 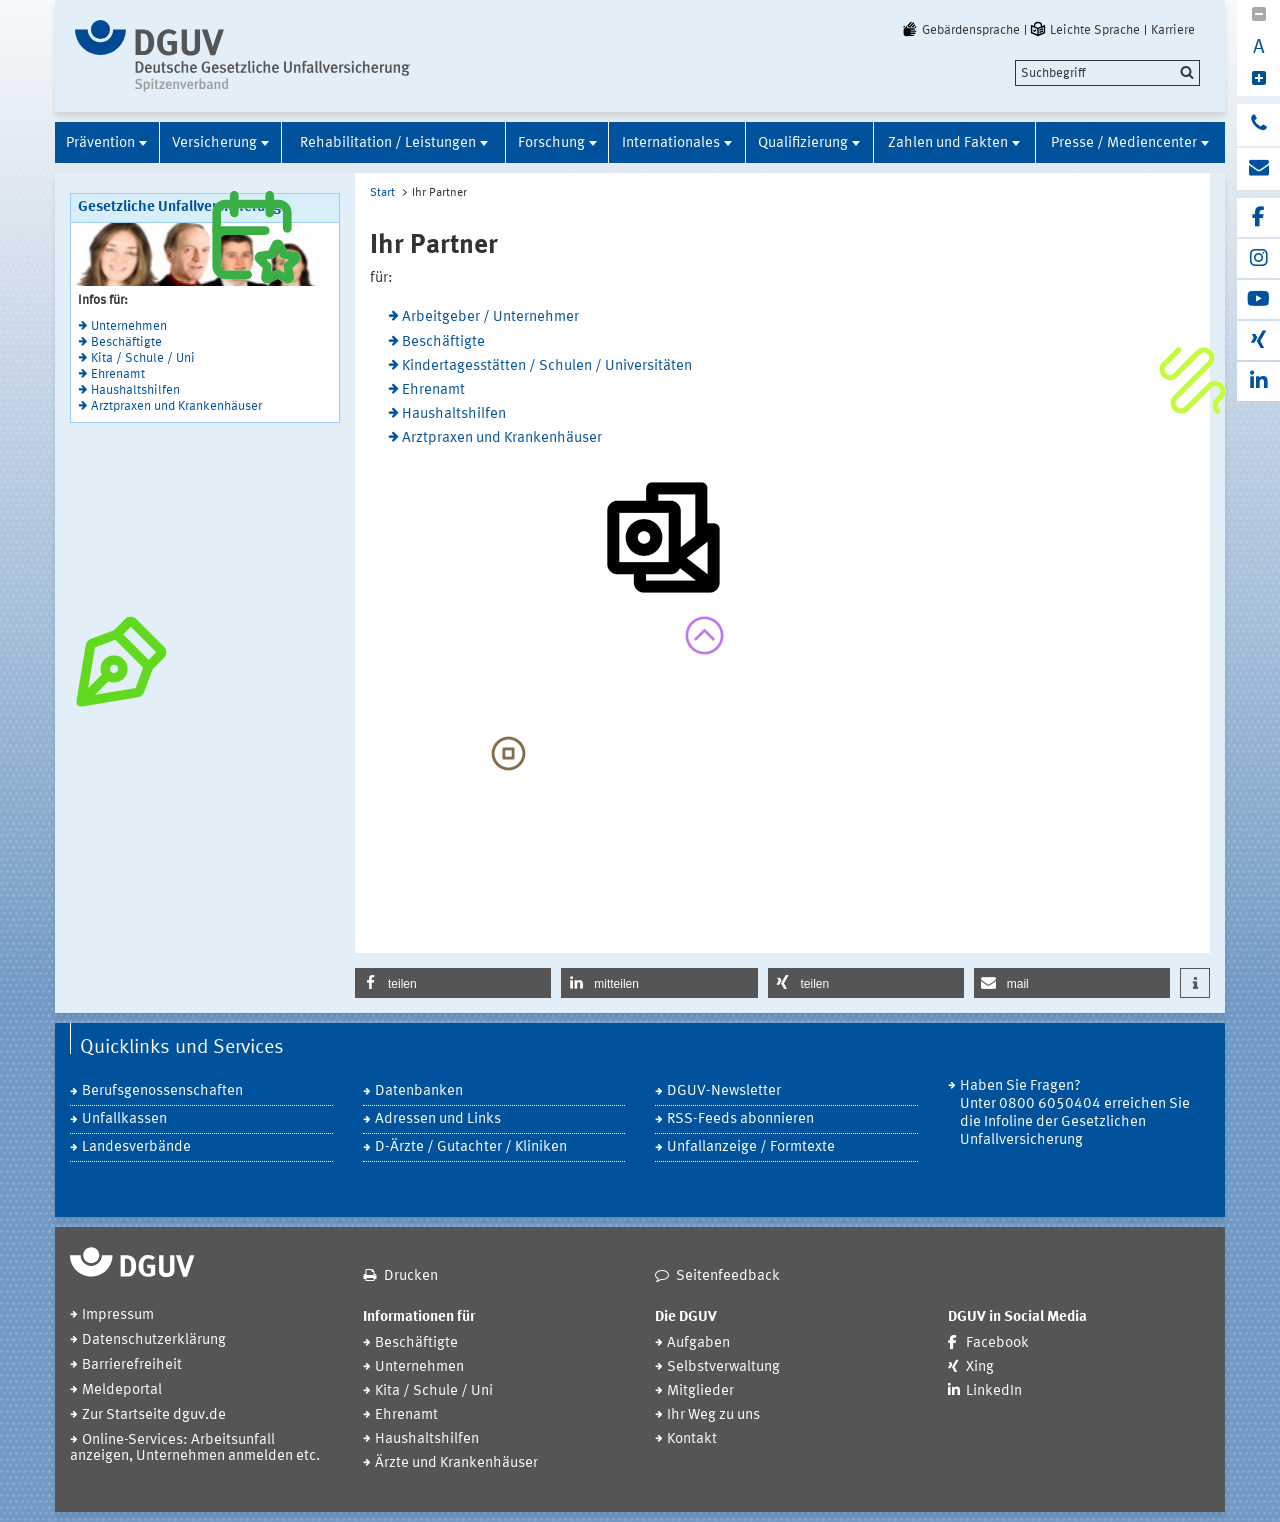 What do you see at coordinates (1192, 380) in the screenshot?
I see `access freehand drawing or annotation tools` at bounding box center [1192, 380].